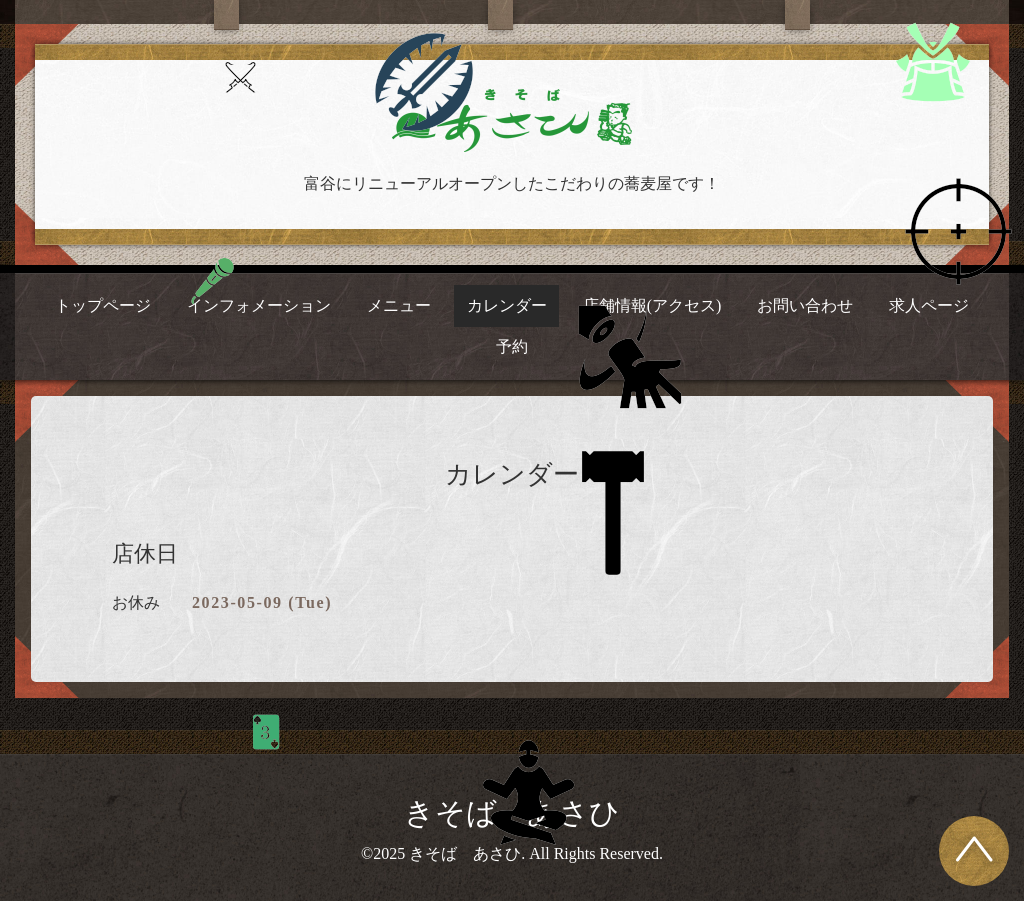  I want to click on attack or combat action button, so click(424, 81).